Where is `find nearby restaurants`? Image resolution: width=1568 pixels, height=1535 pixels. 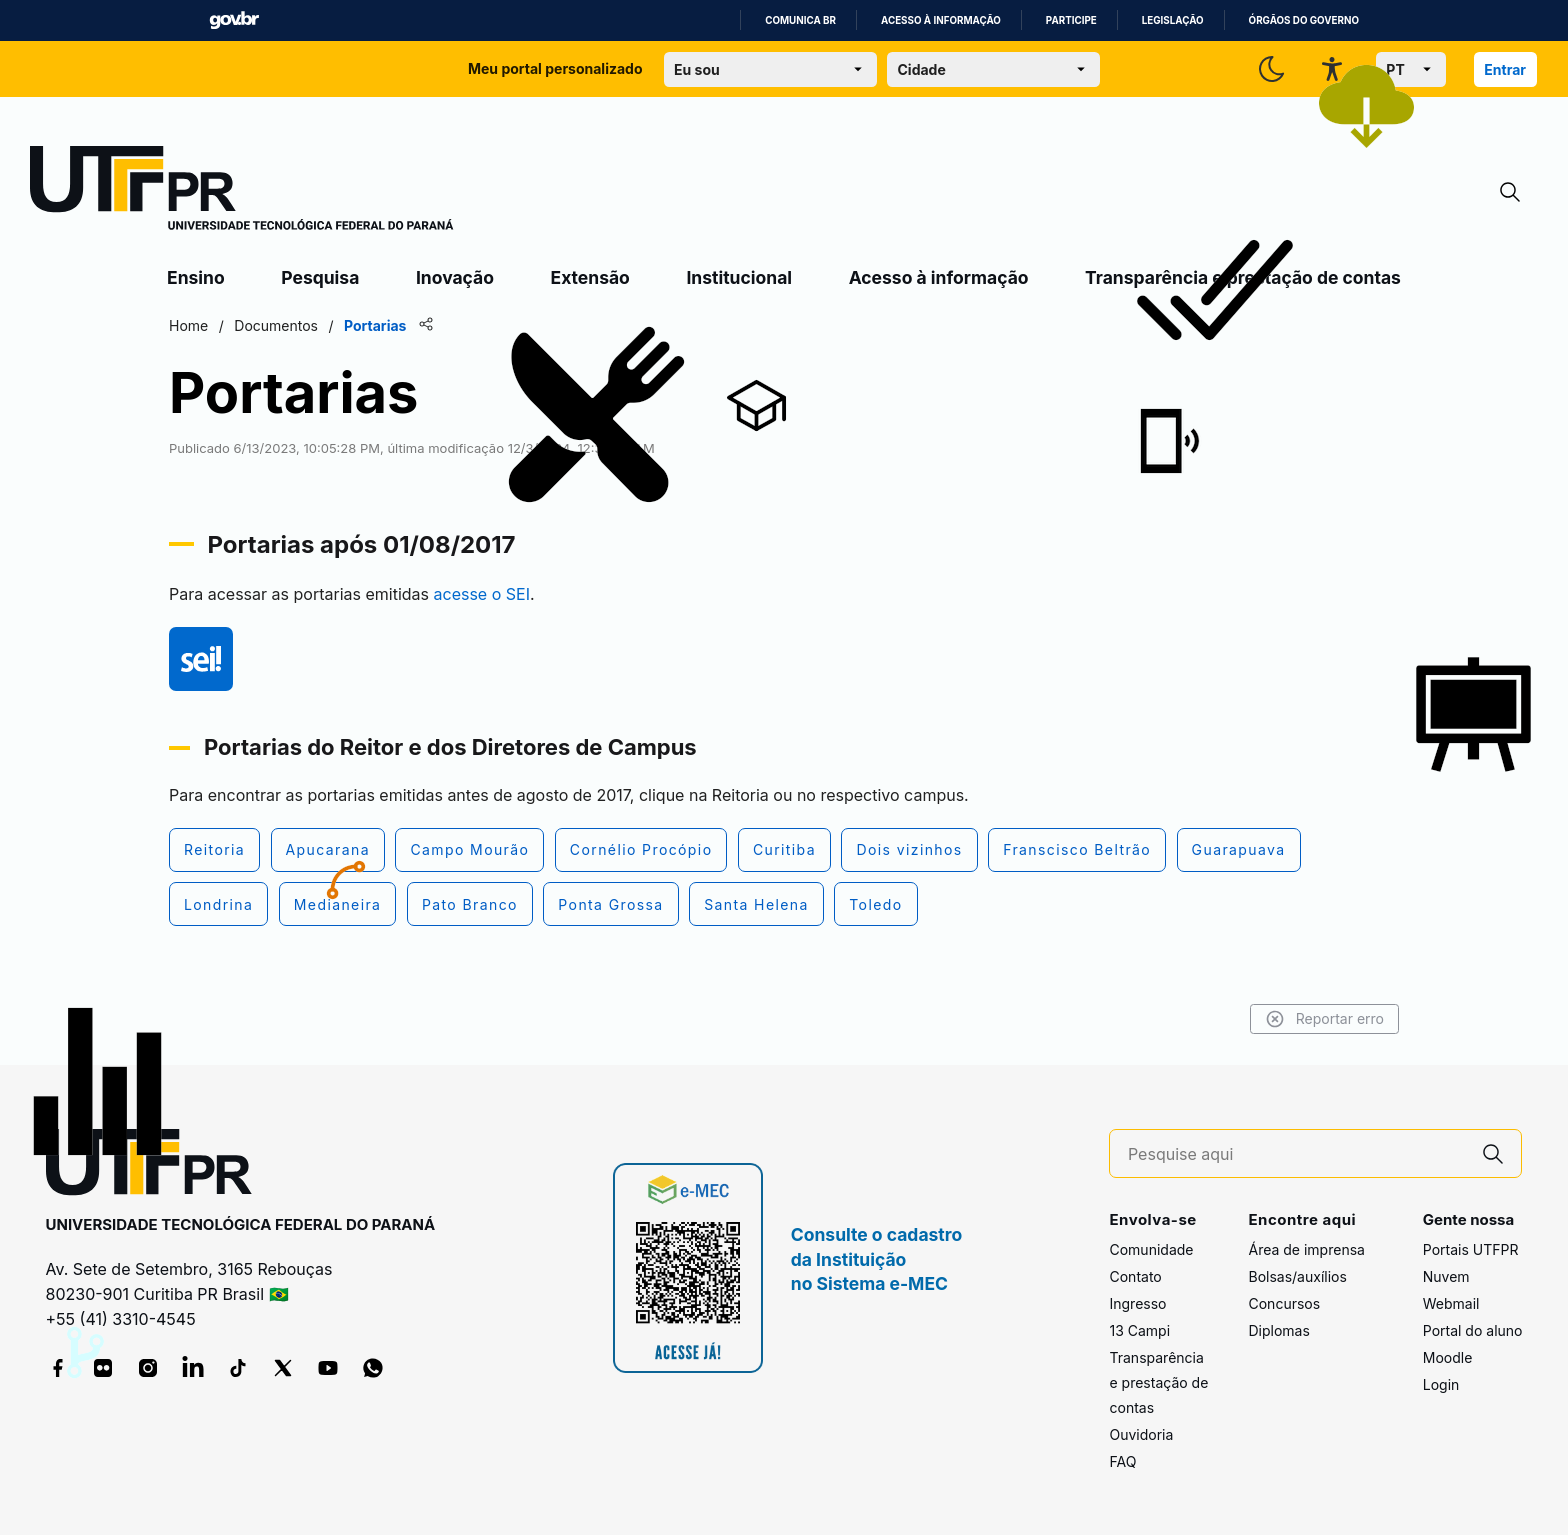 find nearby restaurants is located at coordinates (596, 414).